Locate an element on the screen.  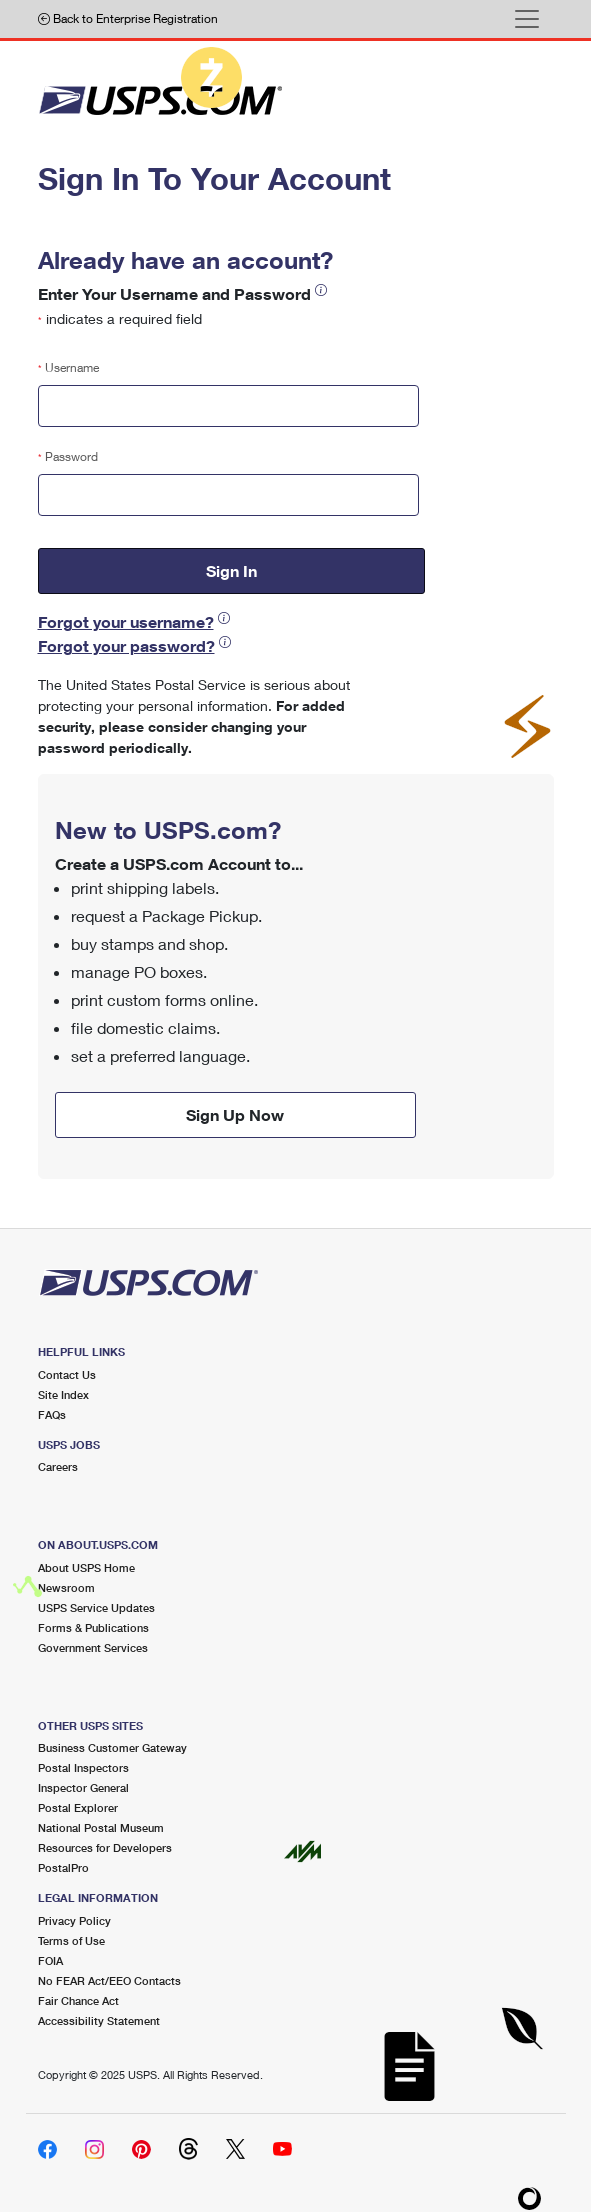
zcash cryptocurrency logo is located at coordinates (211, 77).